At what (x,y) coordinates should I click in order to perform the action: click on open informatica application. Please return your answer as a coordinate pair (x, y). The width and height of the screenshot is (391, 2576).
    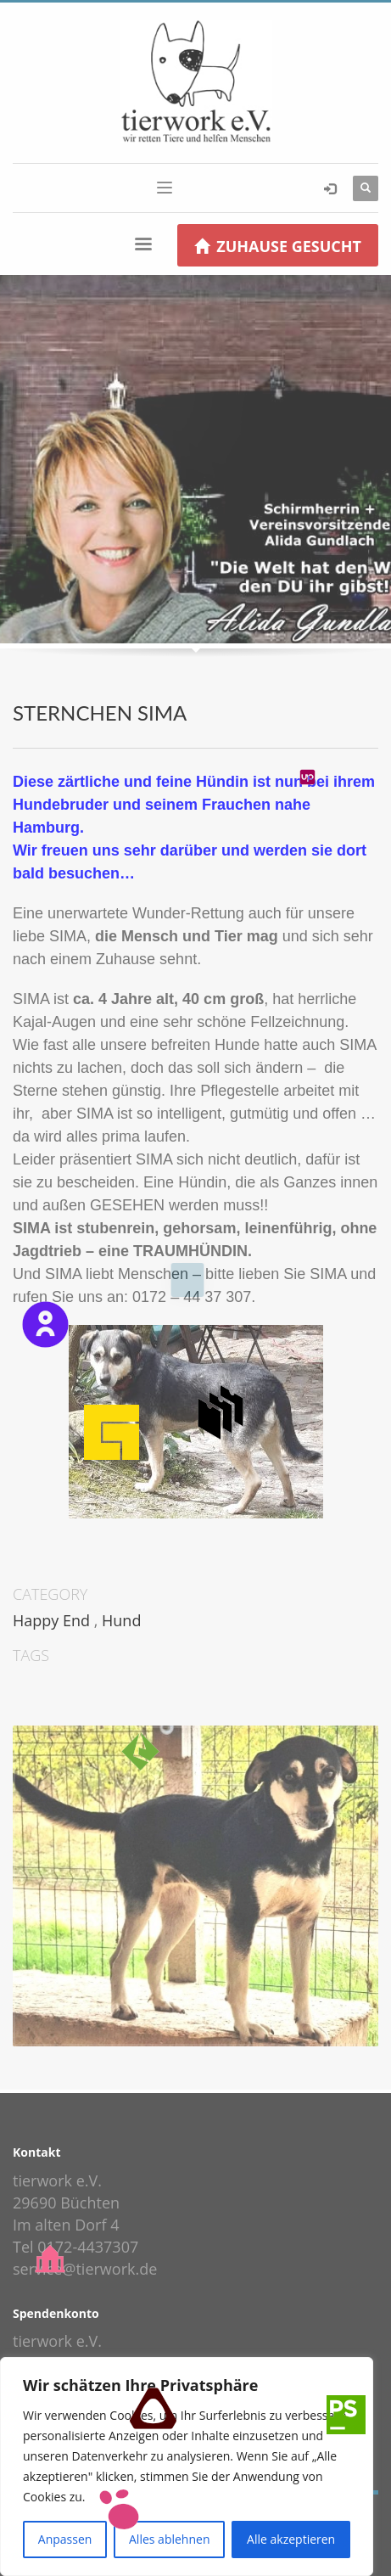
    Looking at the image, I should click on (140, 1751).